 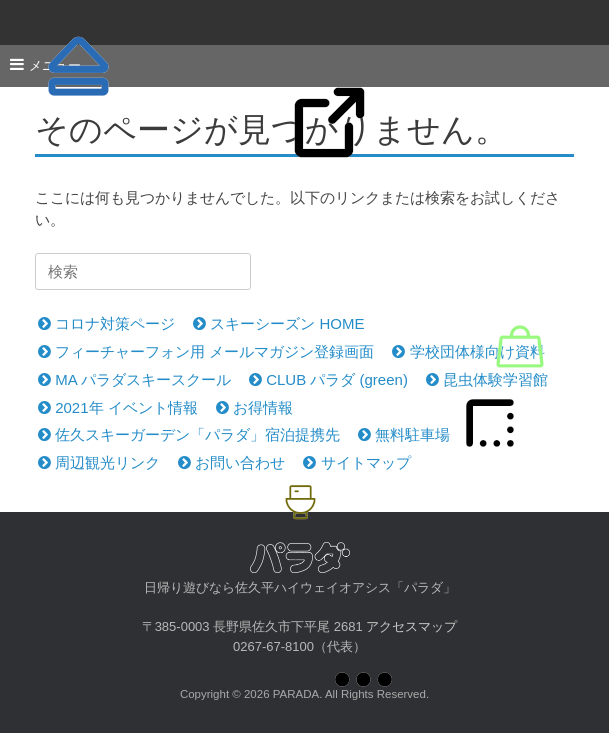 What do you see at coordinates (490, 423) in the screenshot?
I see `select border style for an element` at bounding box center [490, 423].